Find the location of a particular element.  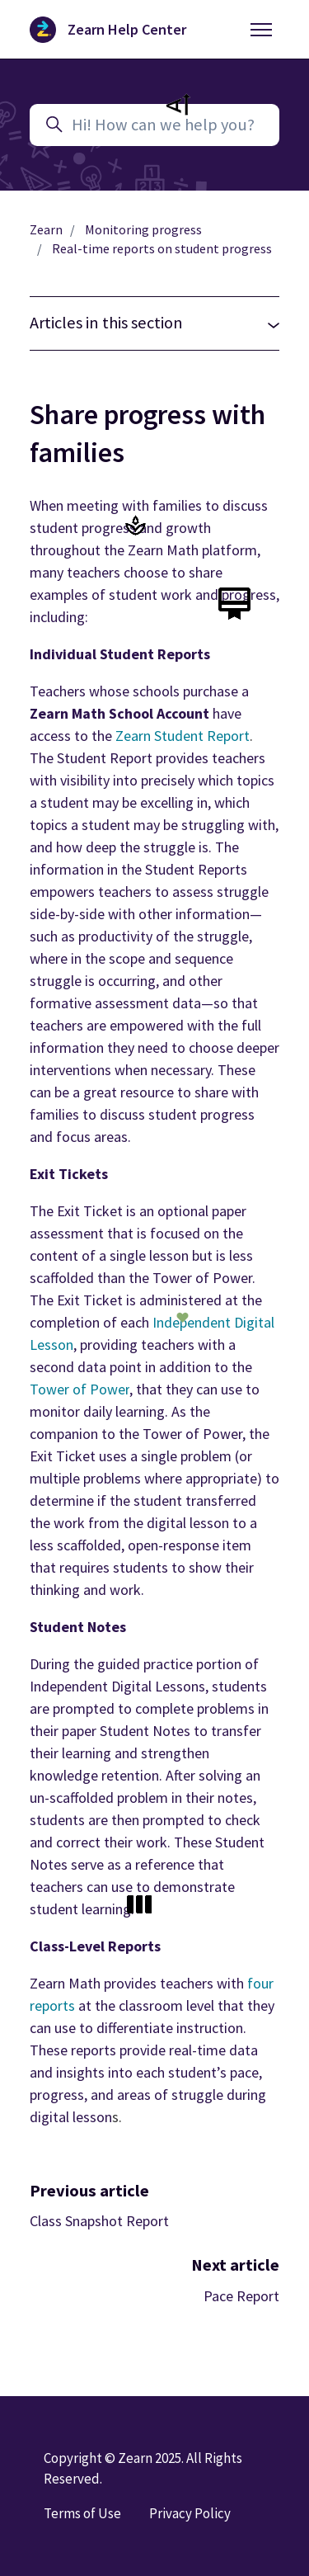

access spa or wellness features is located at coordinates (135, 525).